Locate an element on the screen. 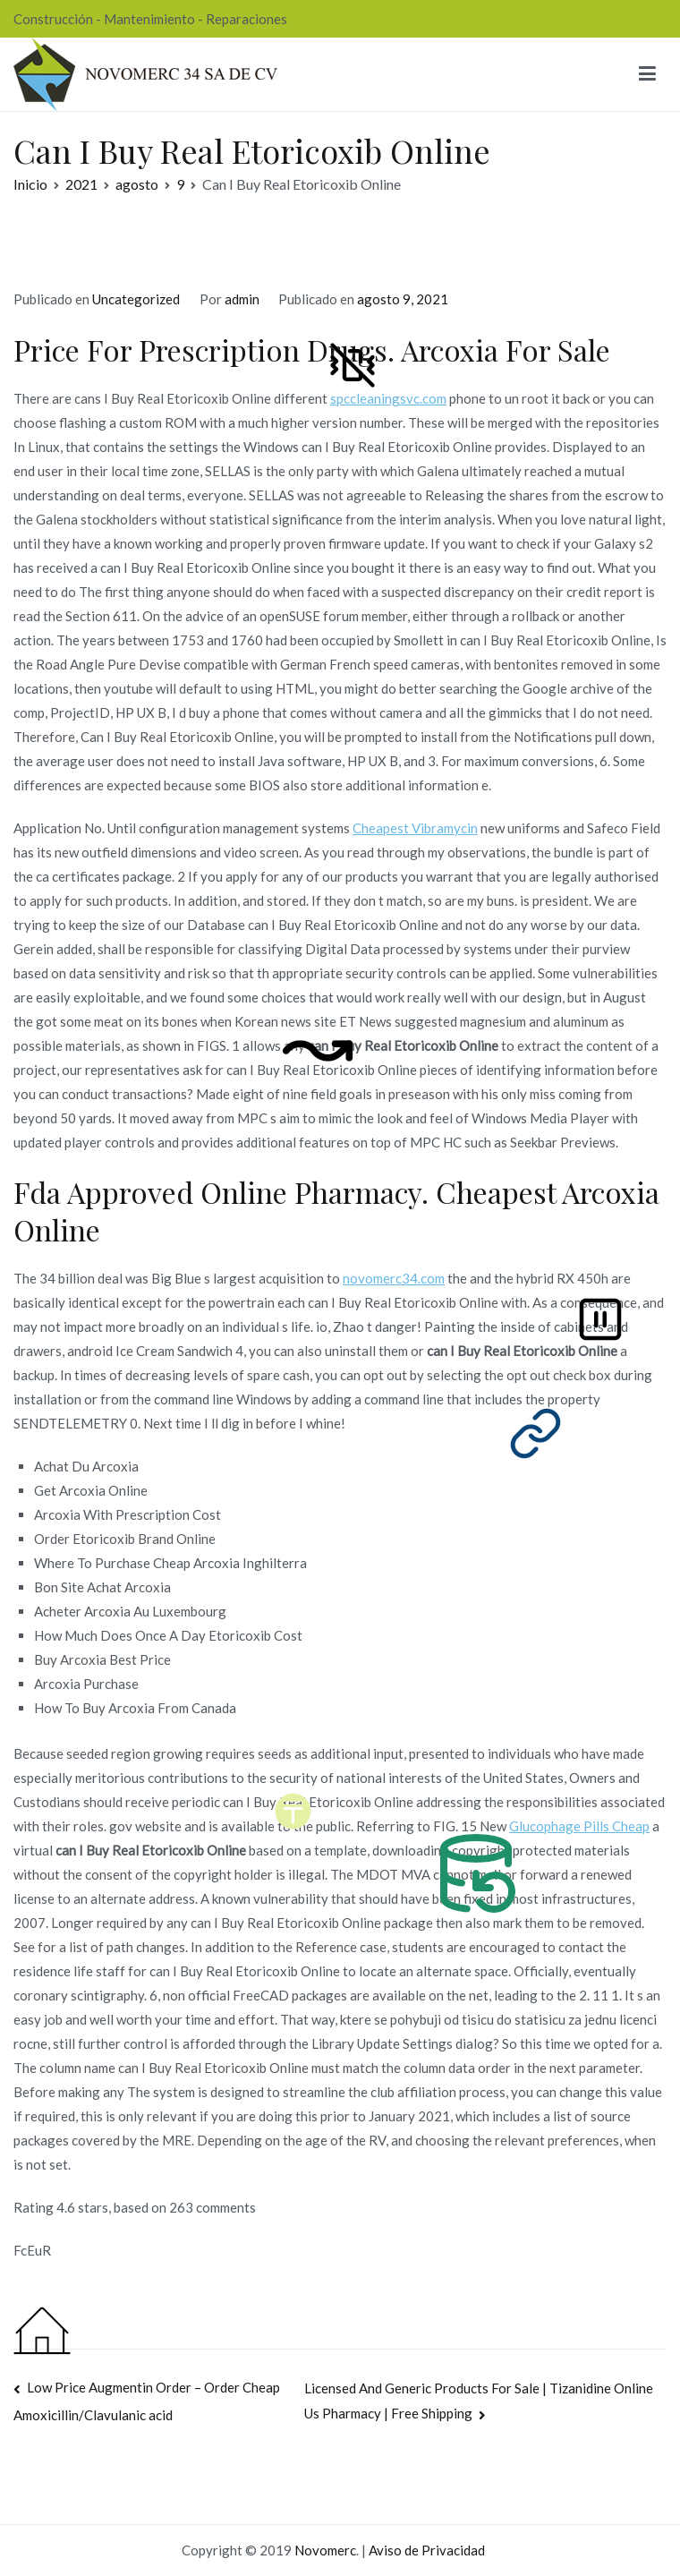  indicates kazakhstani tenge currency is located at coordinates (293, 1811).